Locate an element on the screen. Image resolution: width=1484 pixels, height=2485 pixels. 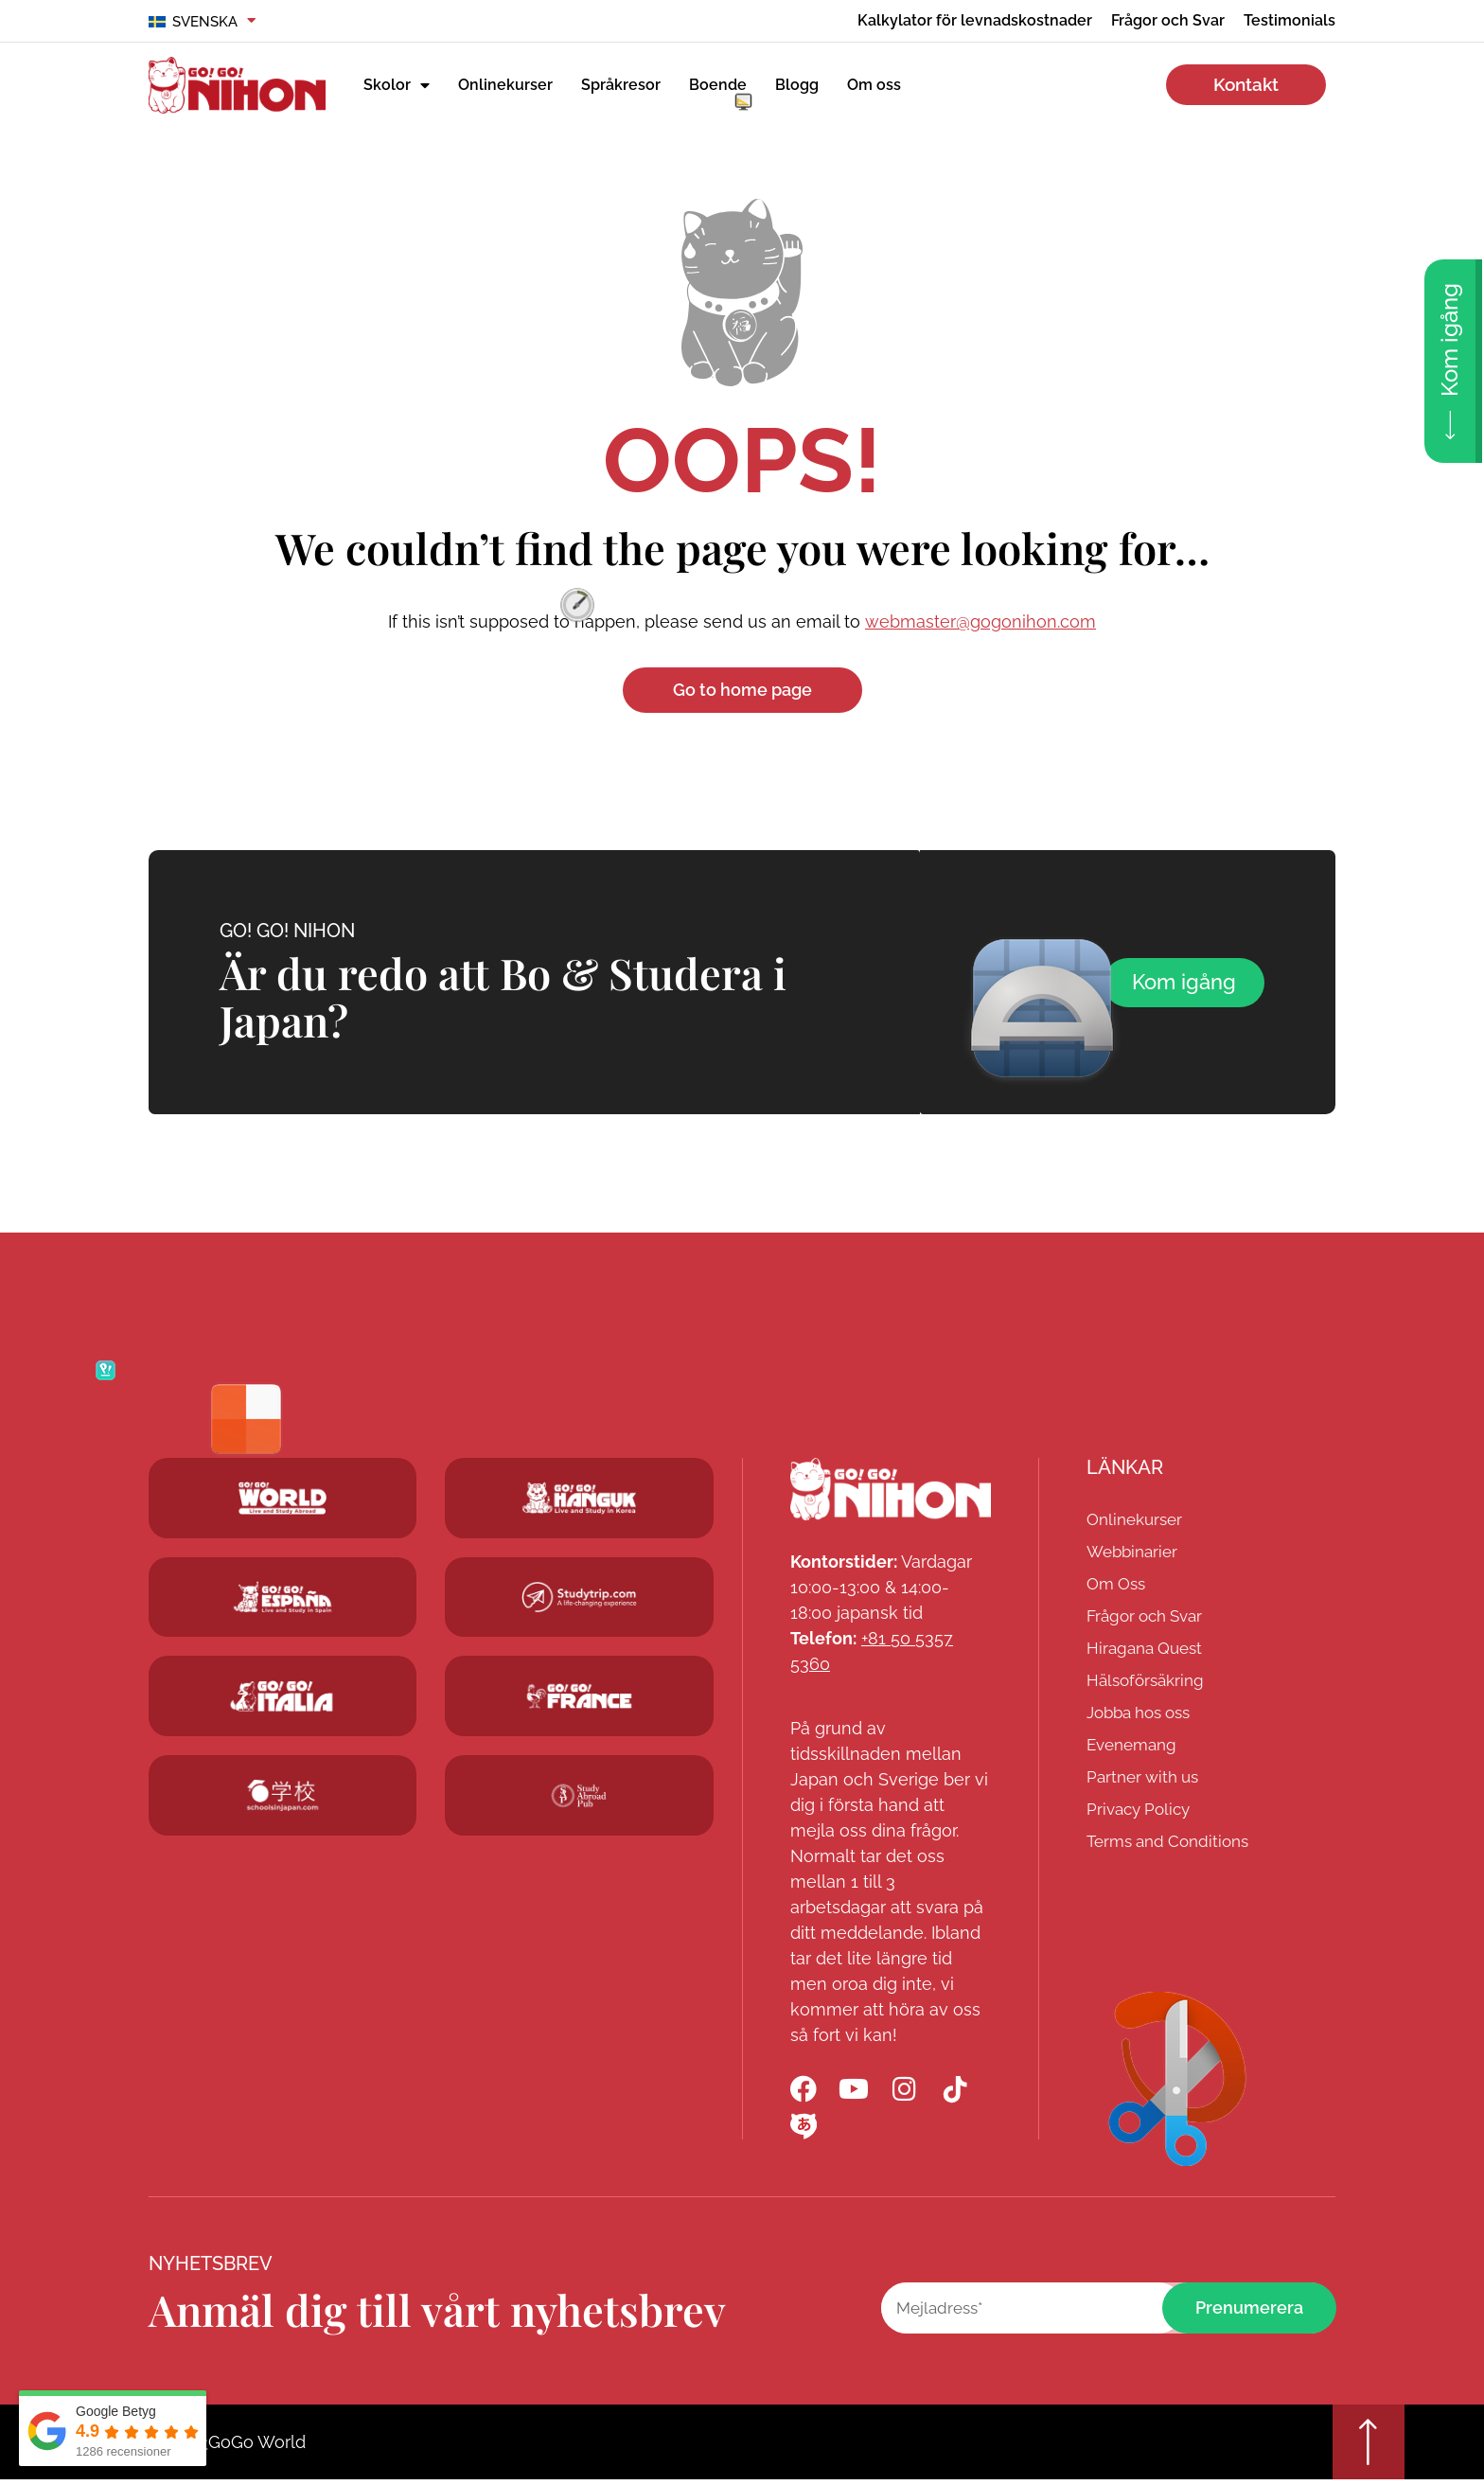
launch Pop!_OS application is located at coordinates (105, 1370).